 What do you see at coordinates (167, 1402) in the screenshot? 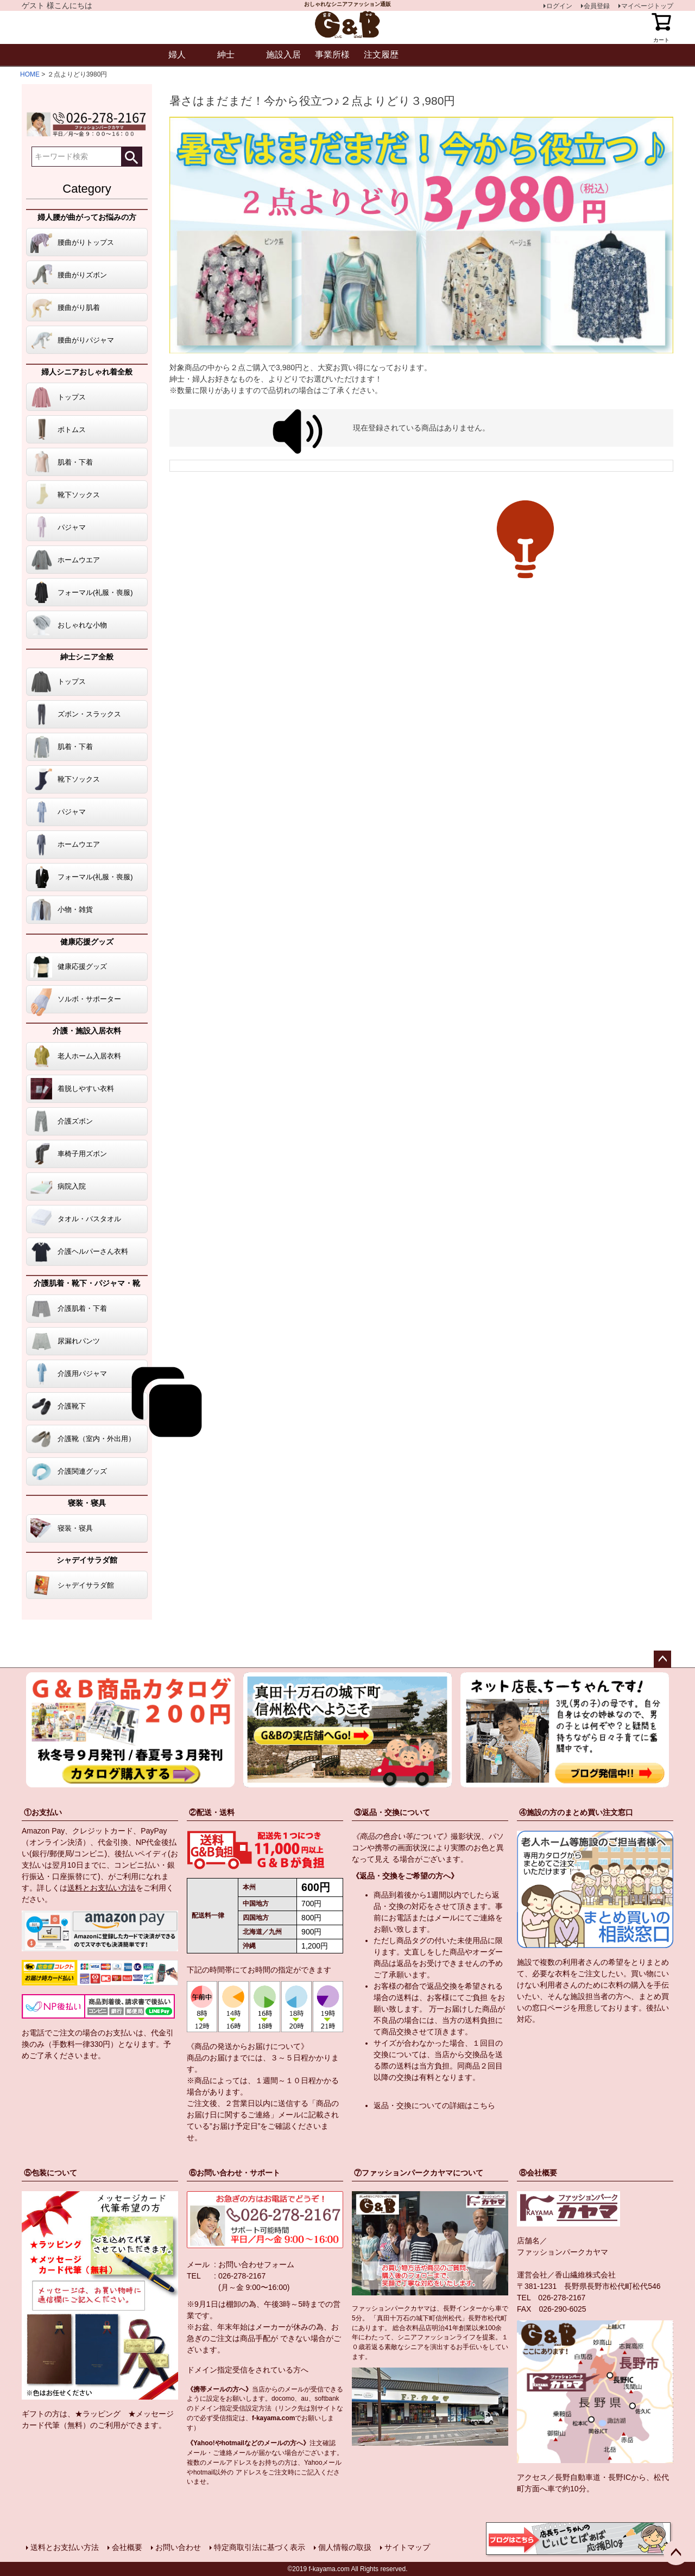
I see `copy to clipboard` at bounding box center [167, 1402].